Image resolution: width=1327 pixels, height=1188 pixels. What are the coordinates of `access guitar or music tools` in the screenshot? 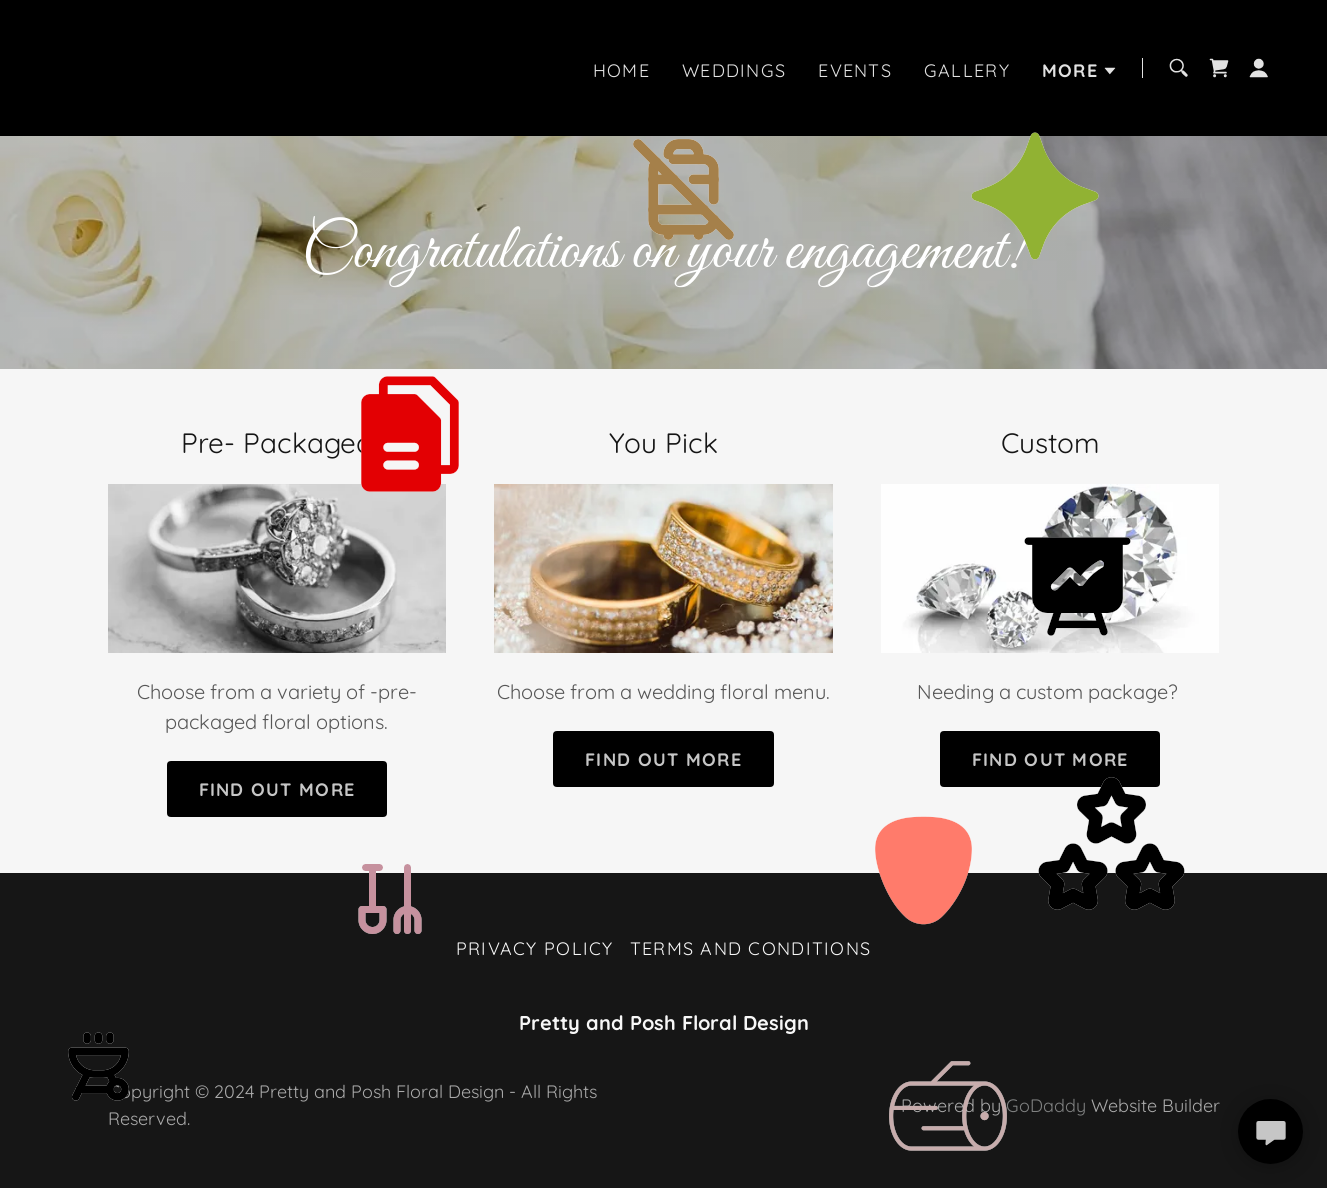 It's located at (923, 870).